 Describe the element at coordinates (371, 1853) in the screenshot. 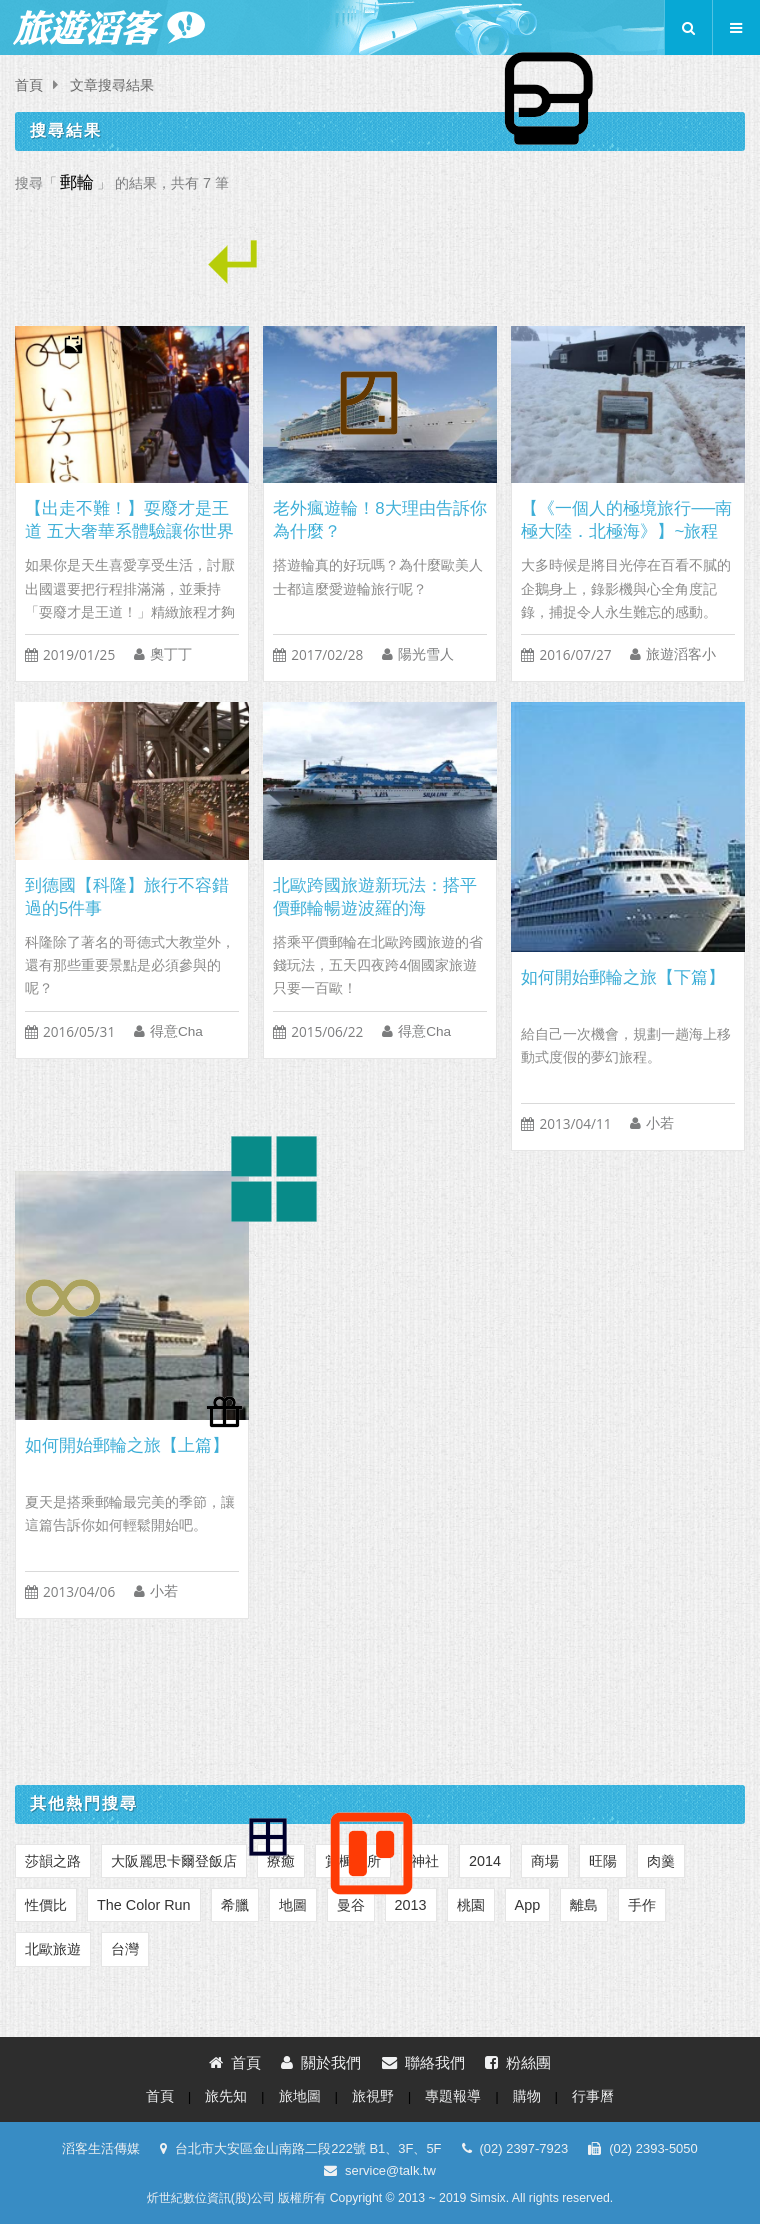

I see `open trello app` at that location.